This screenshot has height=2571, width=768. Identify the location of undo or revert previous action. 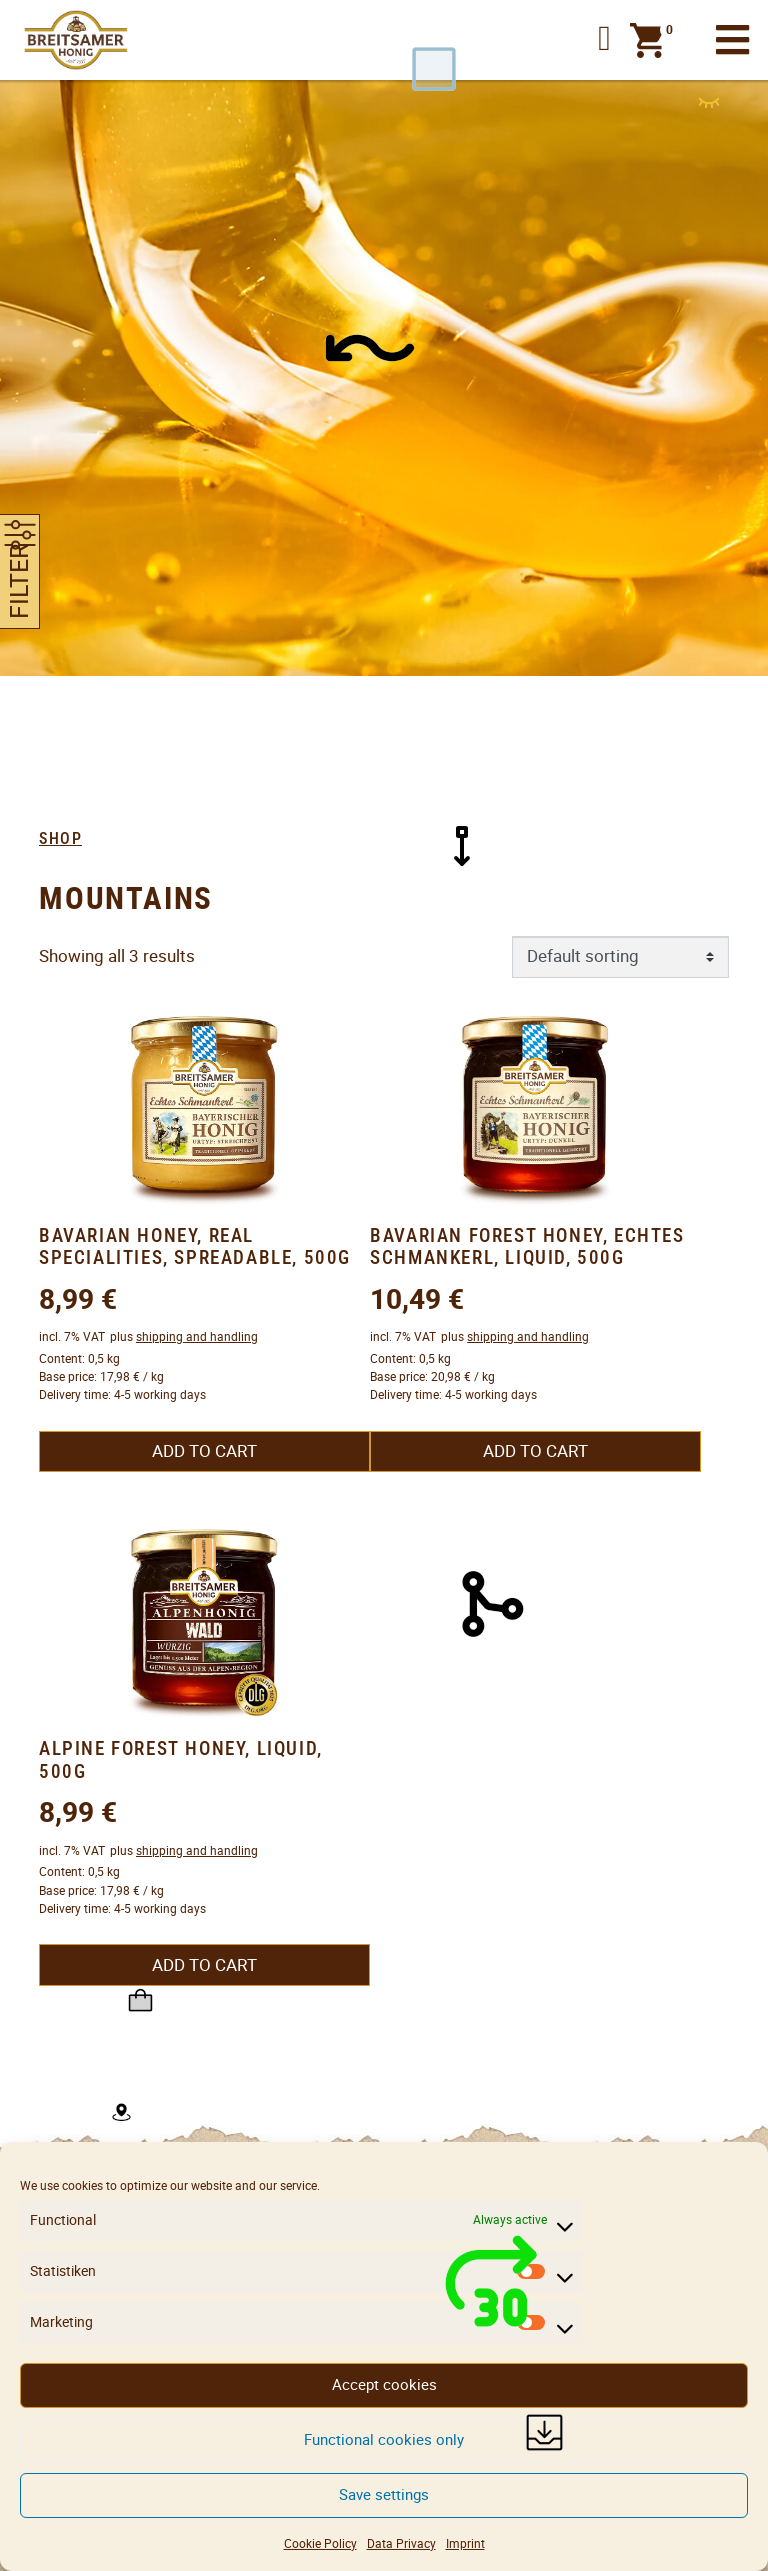
(370, 348).